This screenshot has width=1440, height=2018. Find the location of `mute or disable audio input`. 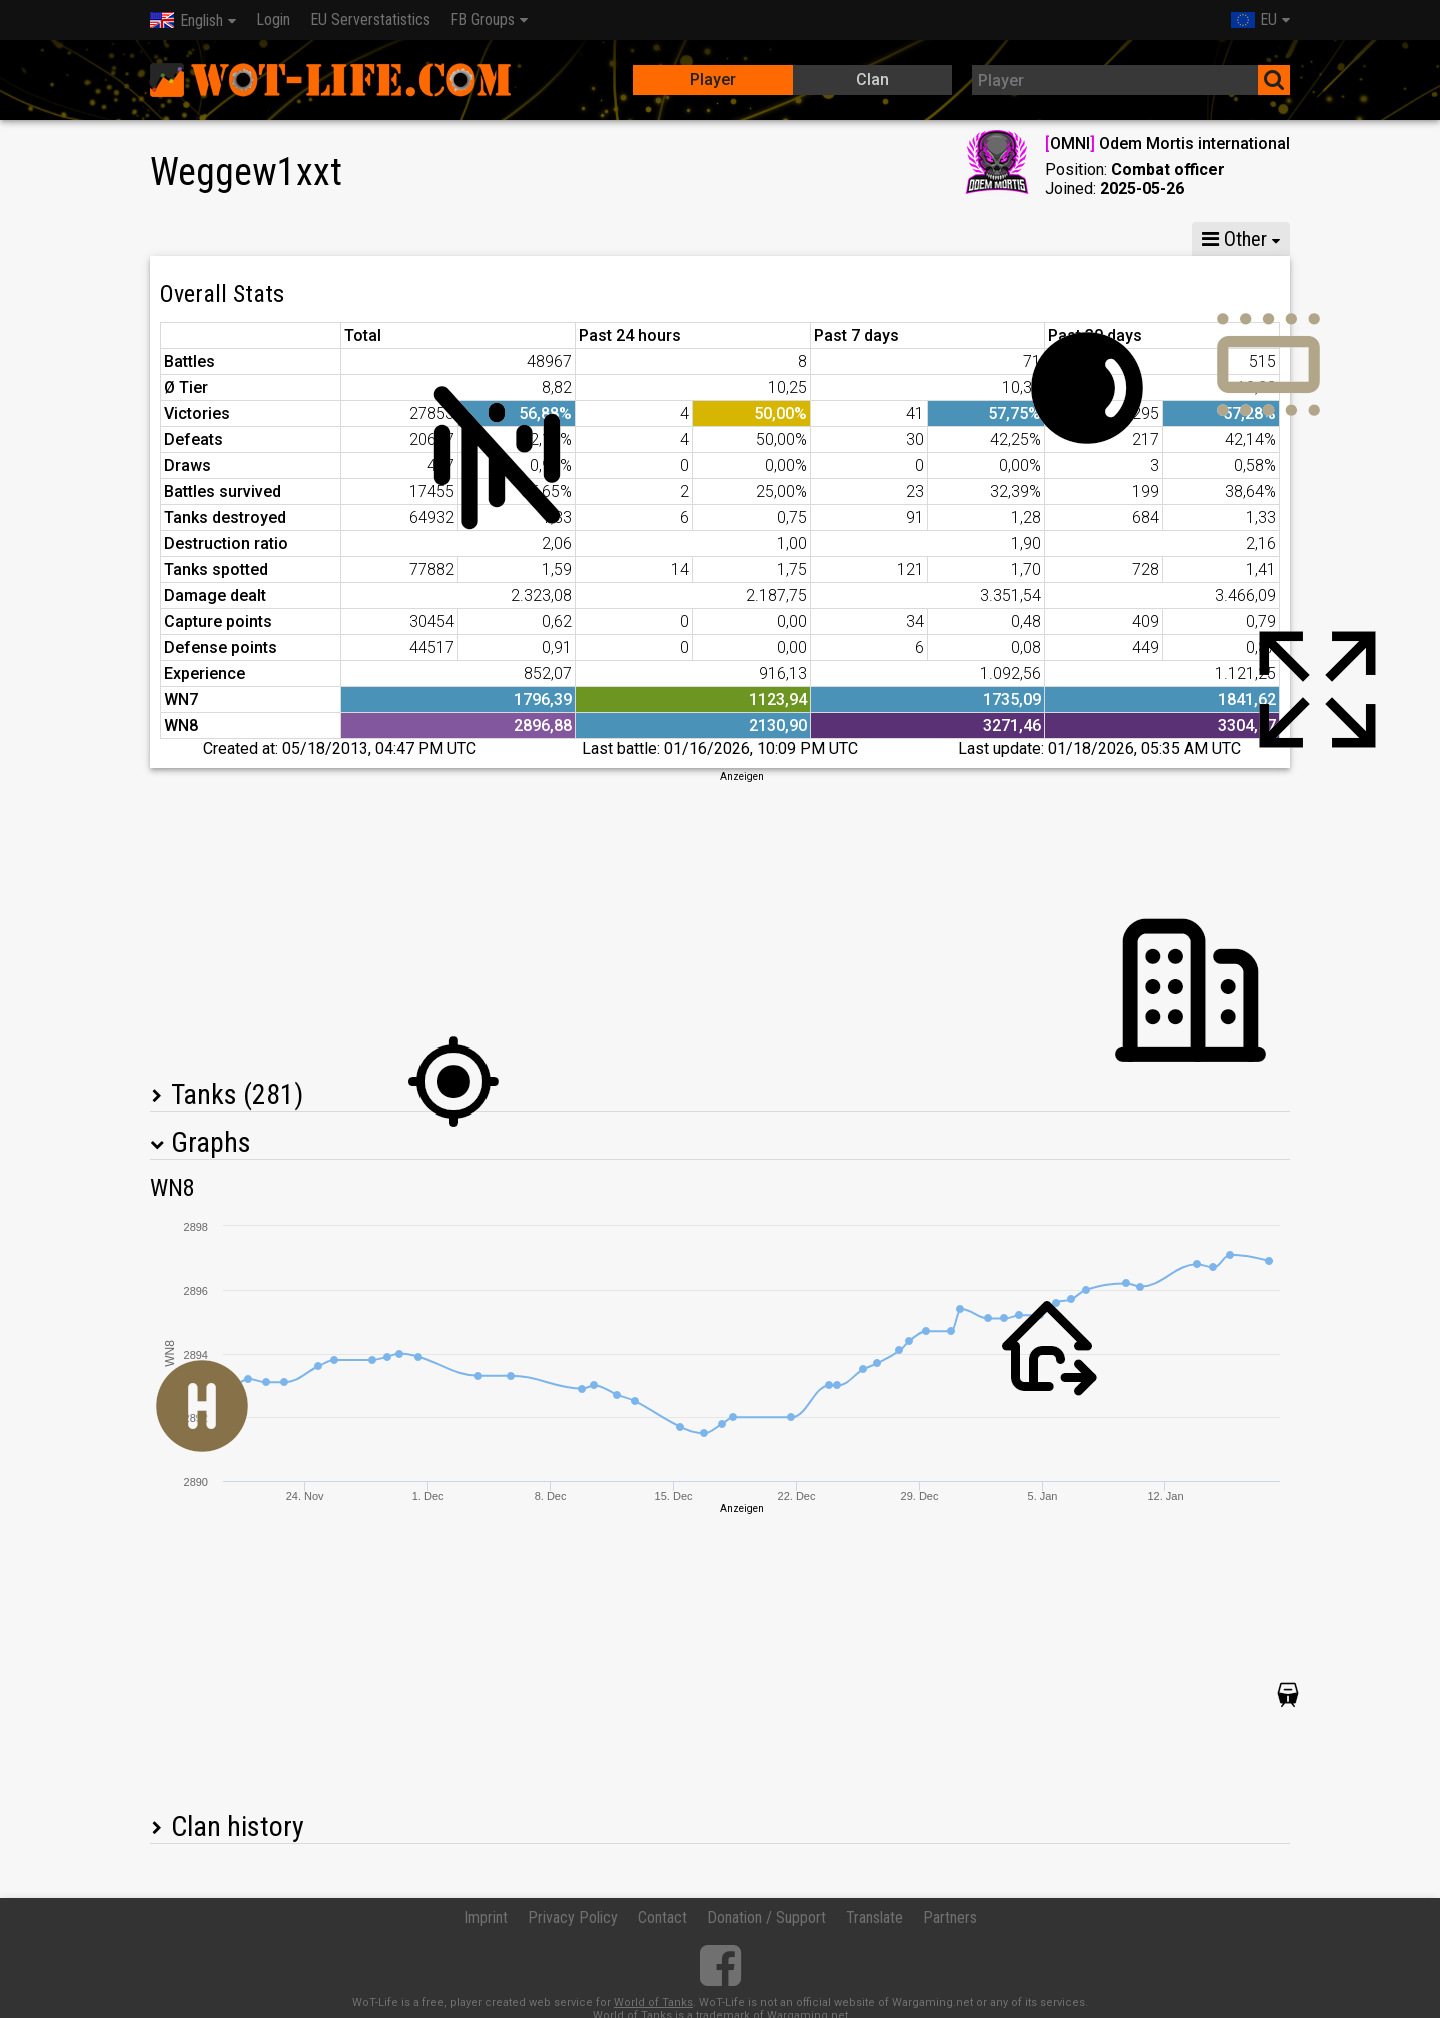

mute or disable audio input is located at coordinates (497, 455).